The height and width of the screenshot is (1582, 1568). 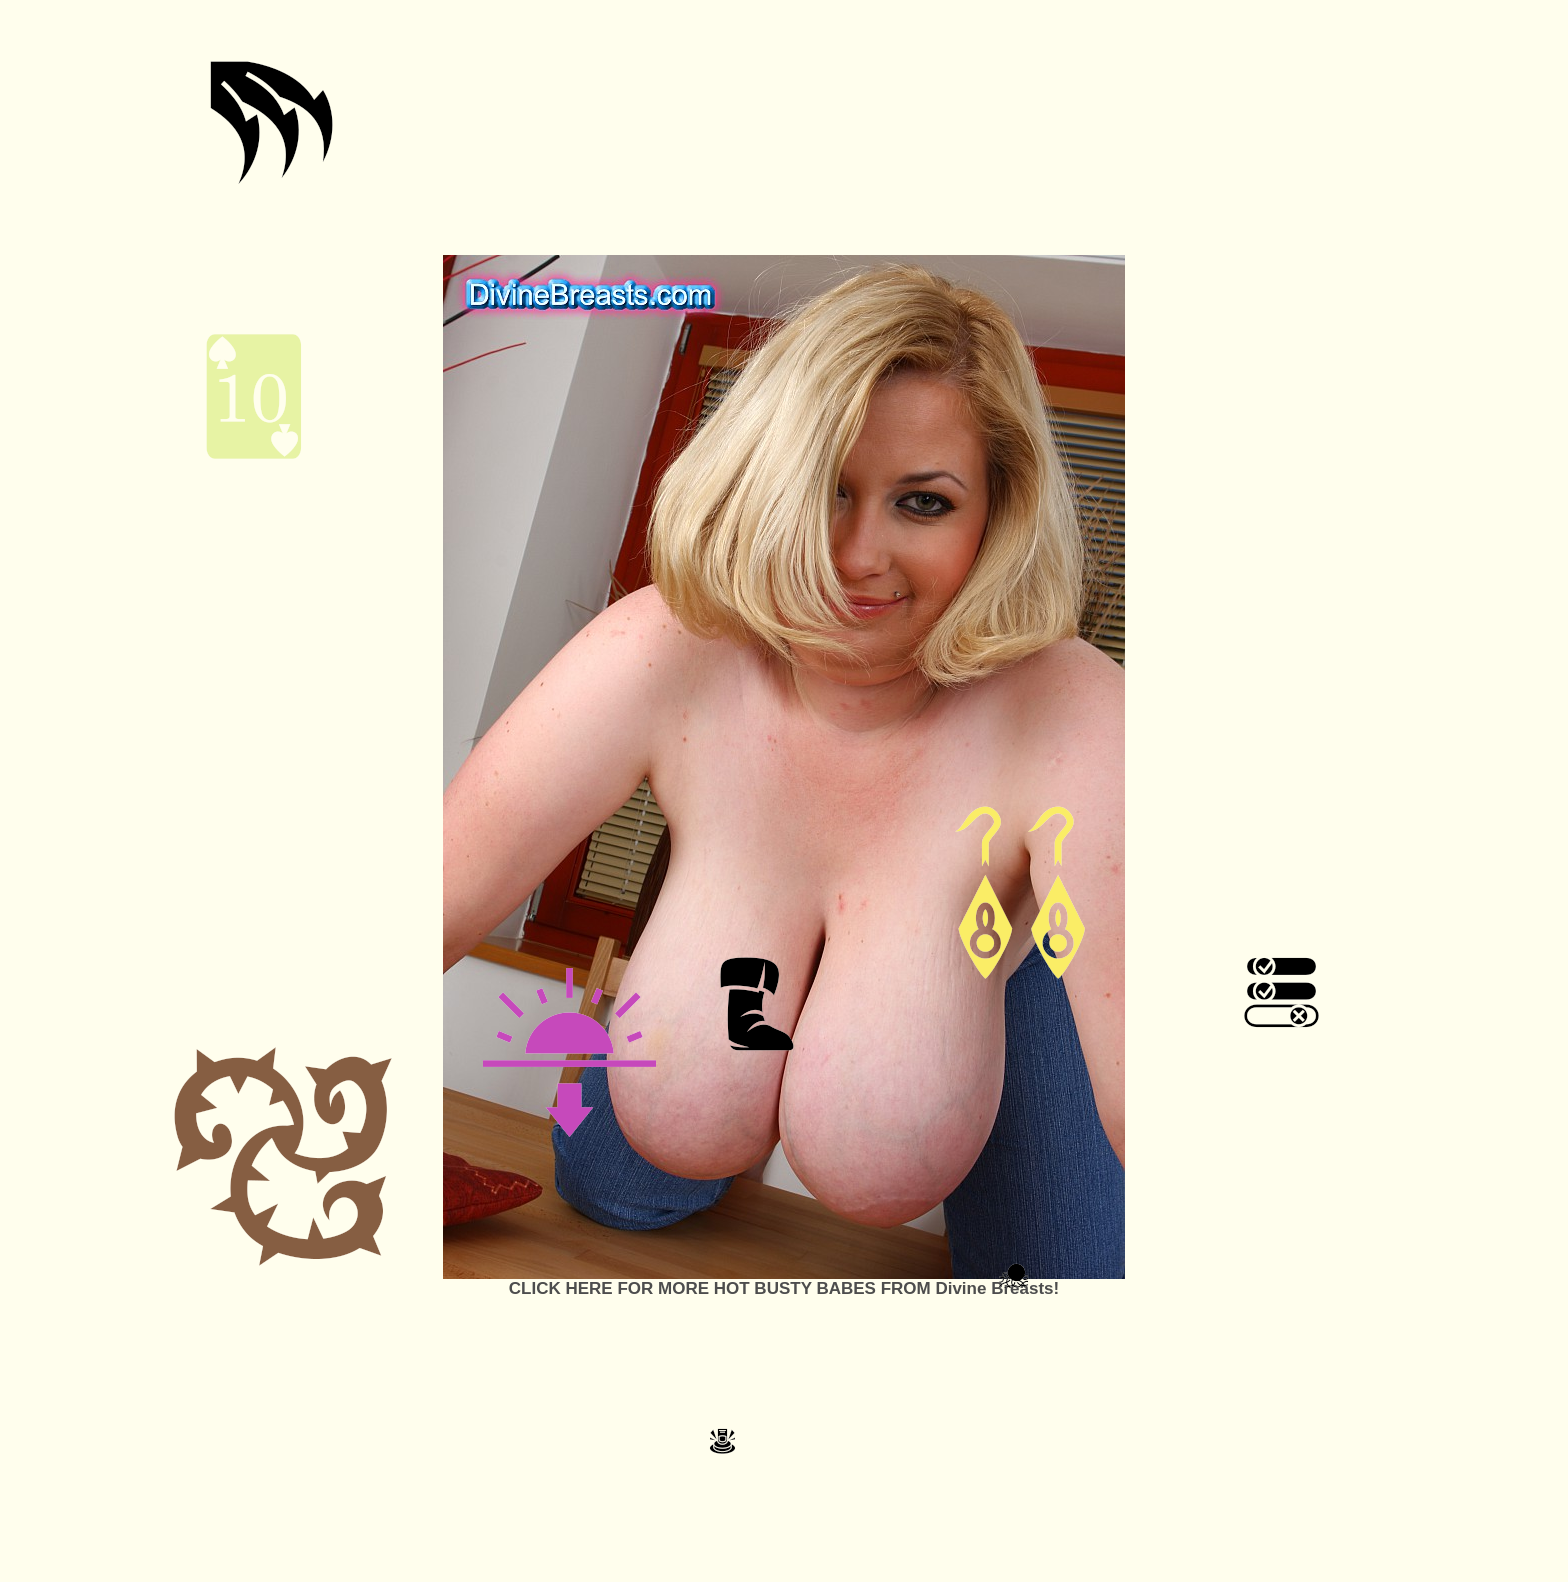 What do you see at coordinates (284, 1158) in the screenshot?
I see `represents a curse or debuff status effect` at bounding box center [284, 1158].